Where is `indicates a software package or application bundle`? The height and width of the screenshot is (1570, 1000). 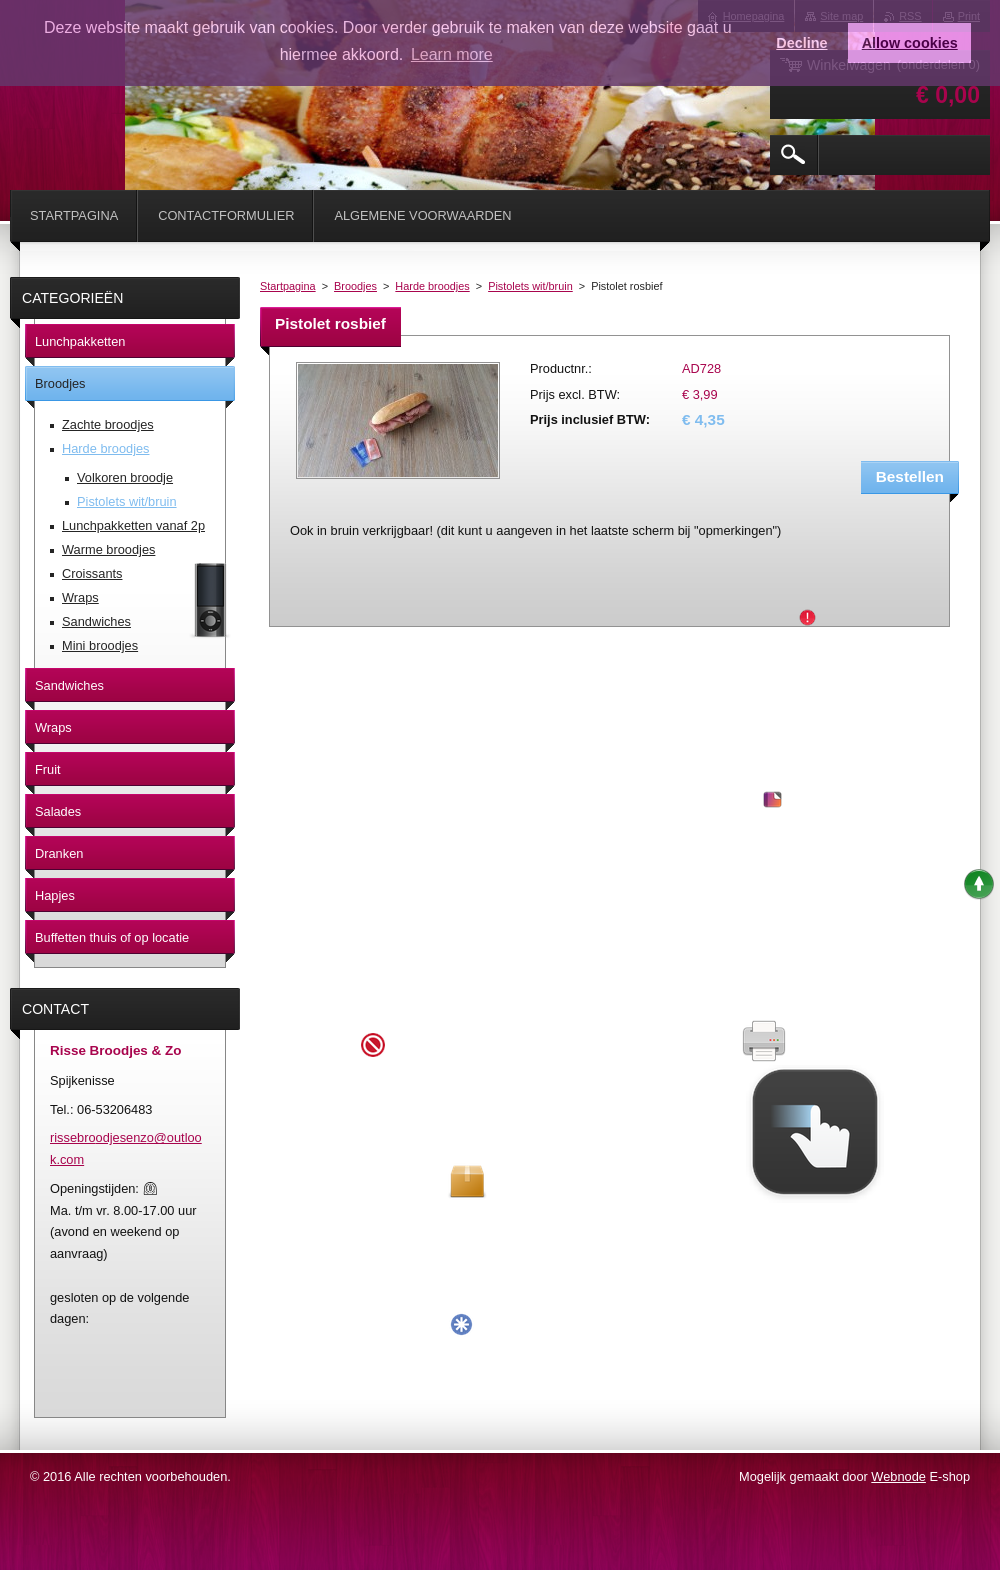 indicates a software package or application bundle is located at coordinates (467, 1179).